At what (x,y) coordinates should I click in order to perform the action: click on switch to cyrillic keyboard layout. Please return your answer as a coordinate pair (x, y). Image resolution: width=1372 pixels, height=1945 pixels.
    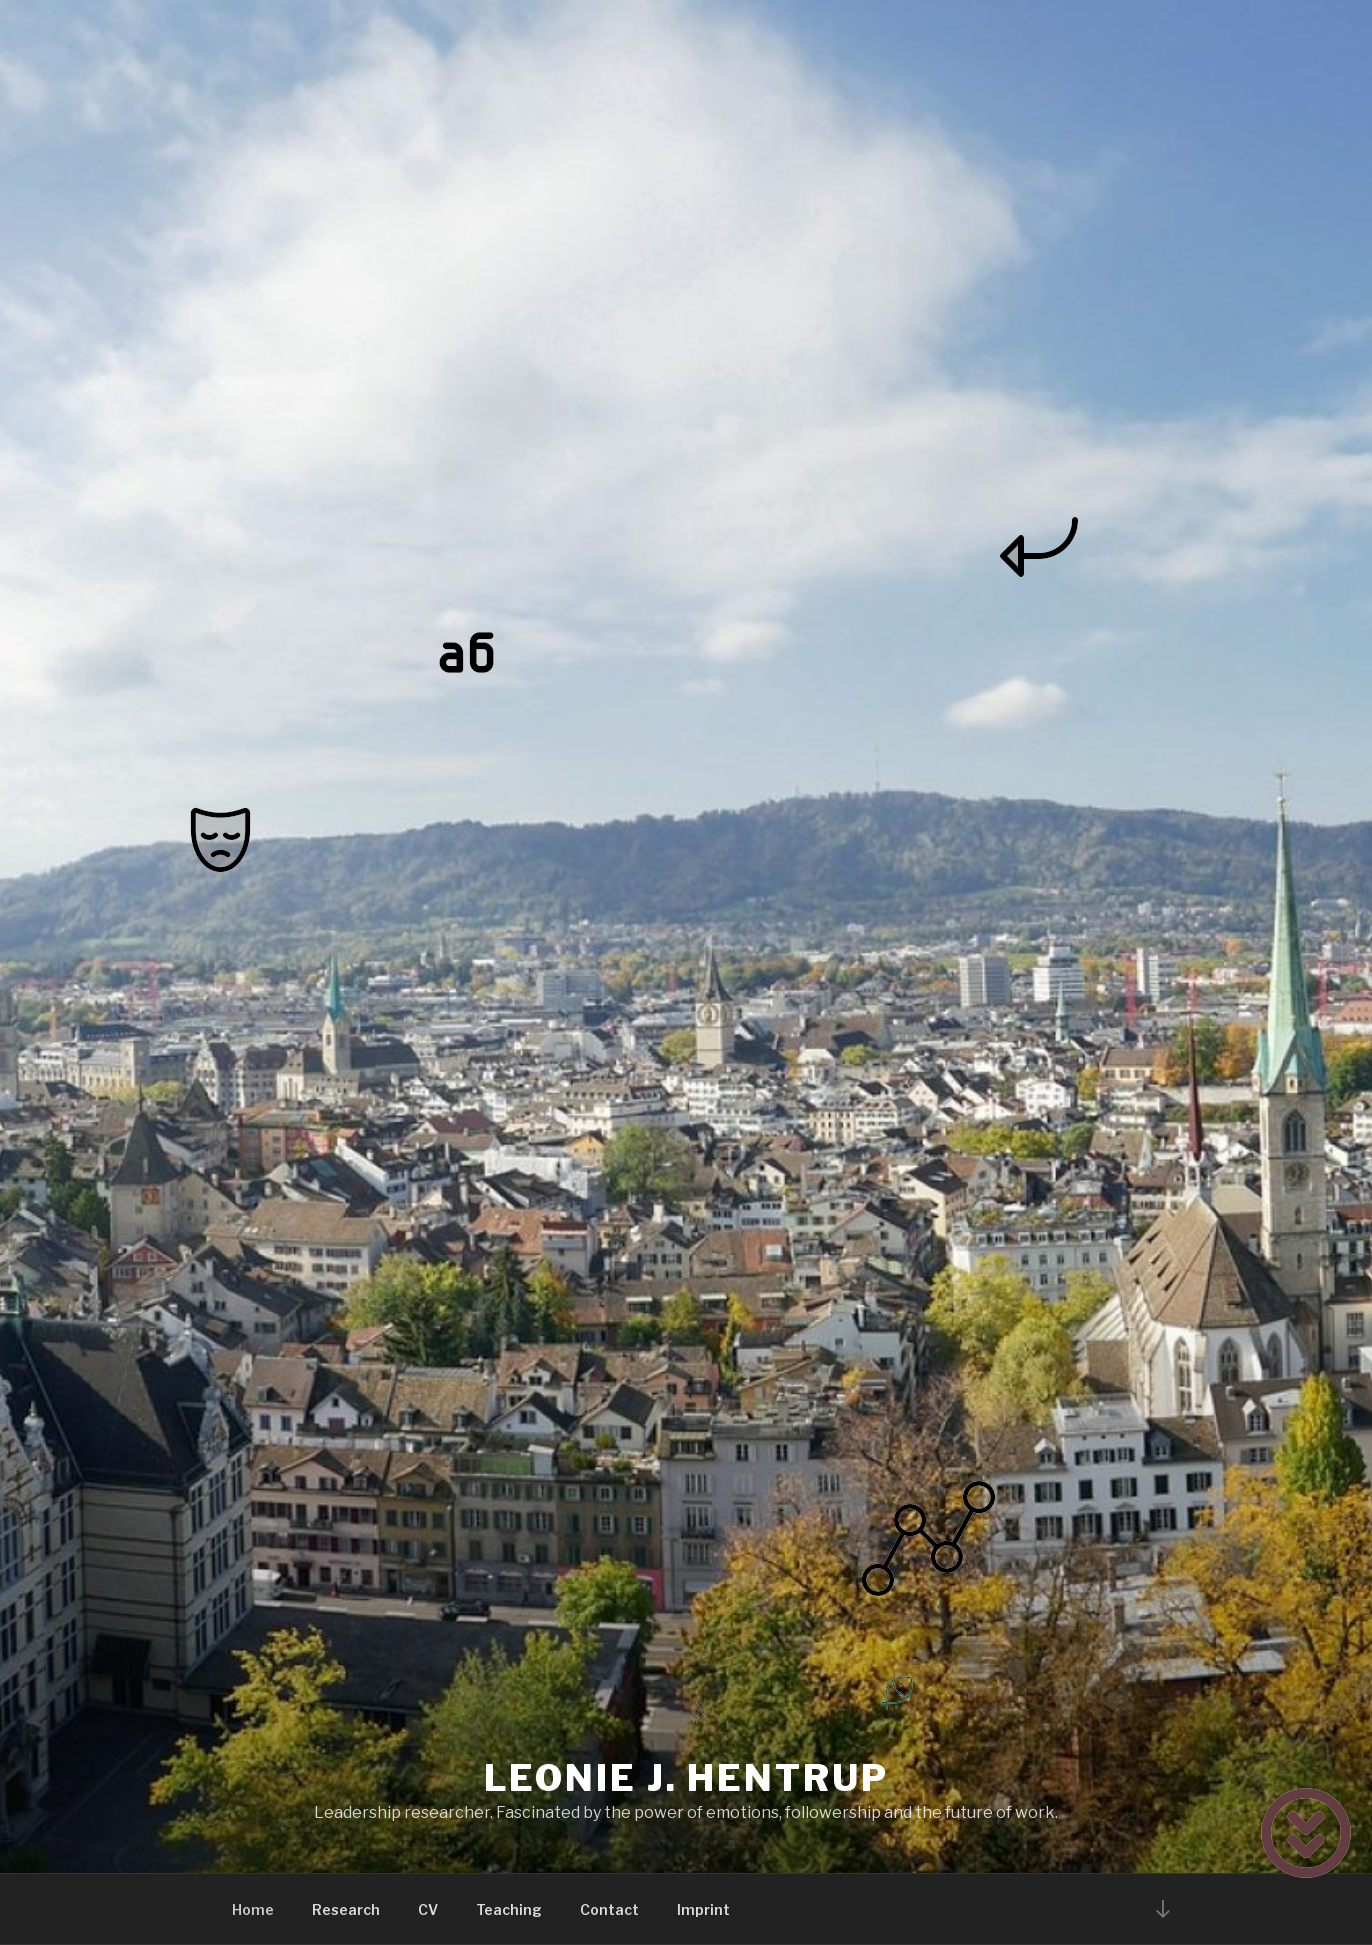
    Looking at the image, I should click on (466, 652).